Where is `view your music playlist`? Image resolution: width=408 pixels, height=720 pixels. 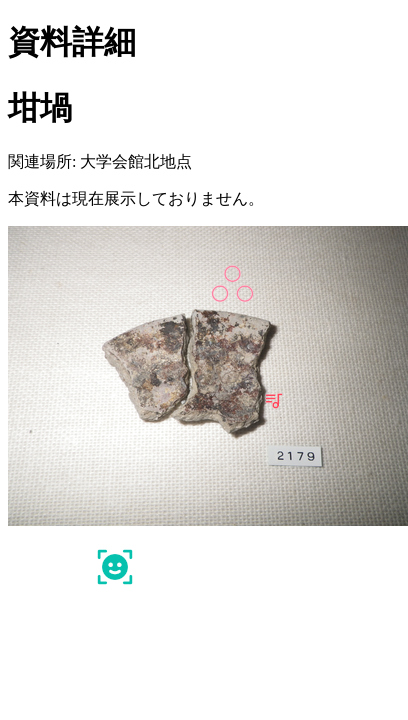 view your music playlist is located at coordinates (274, 401).